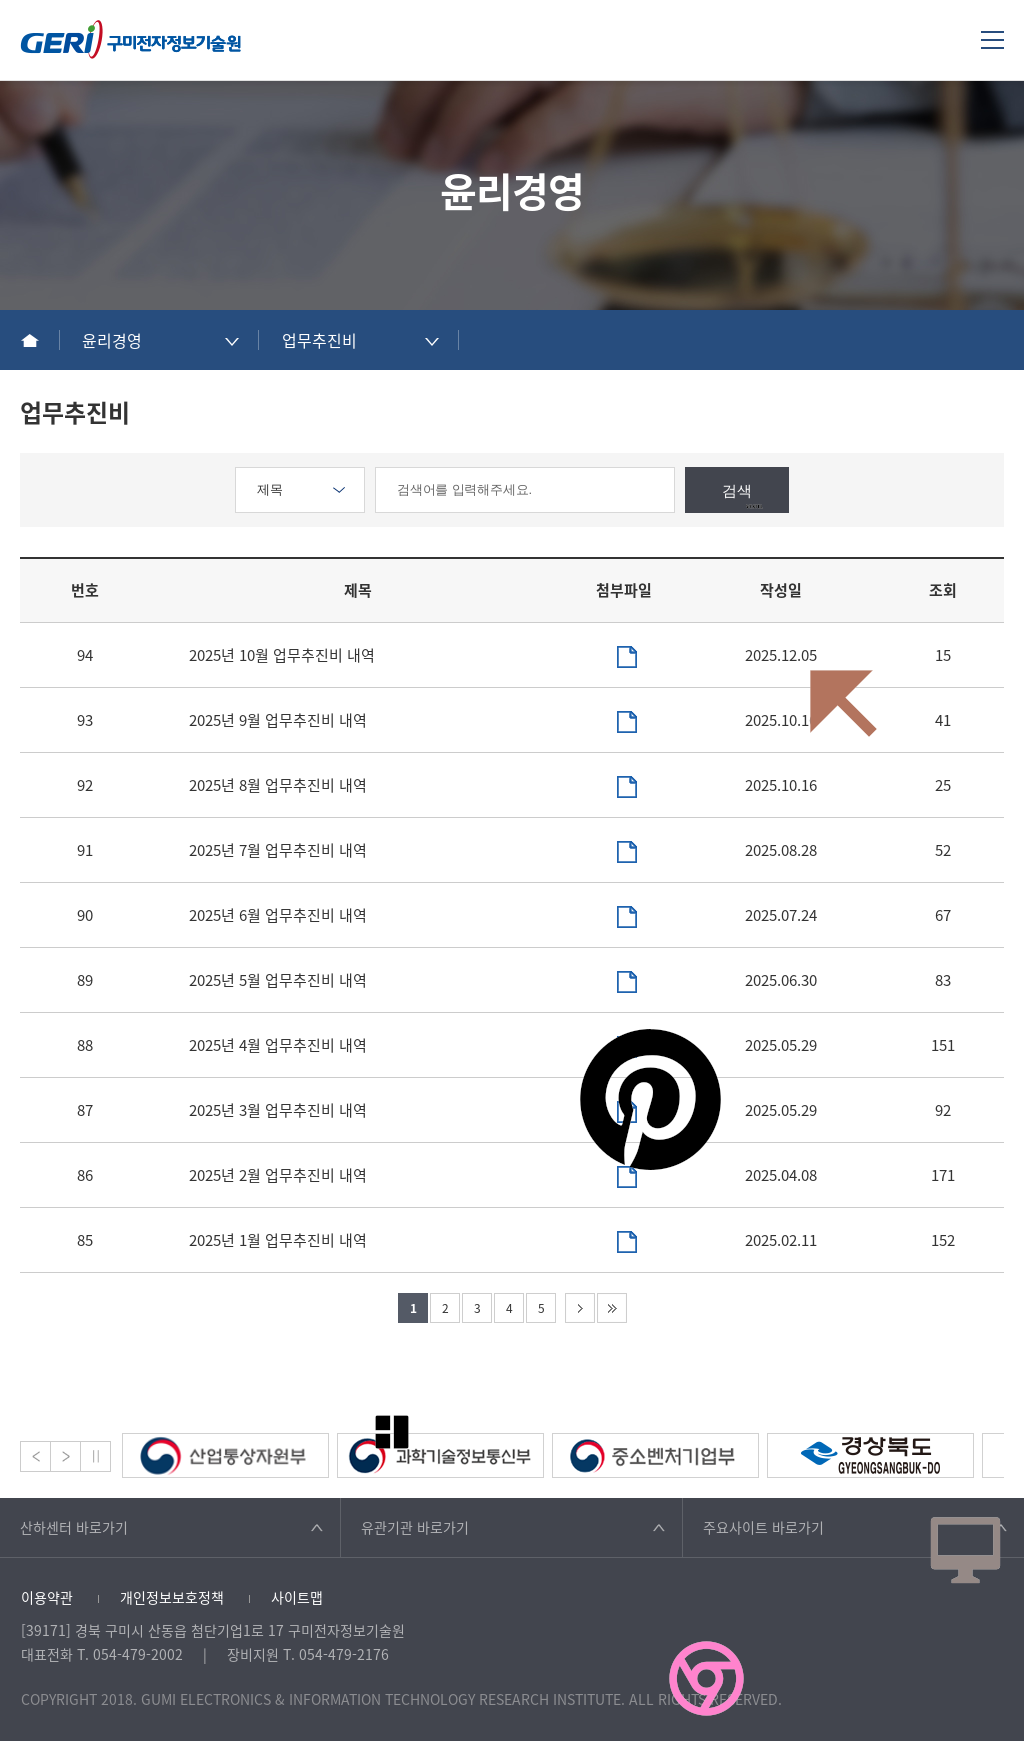 The image size is (1024, 1741). I want to click on open Google Chrome browser, so click(706, 1678).